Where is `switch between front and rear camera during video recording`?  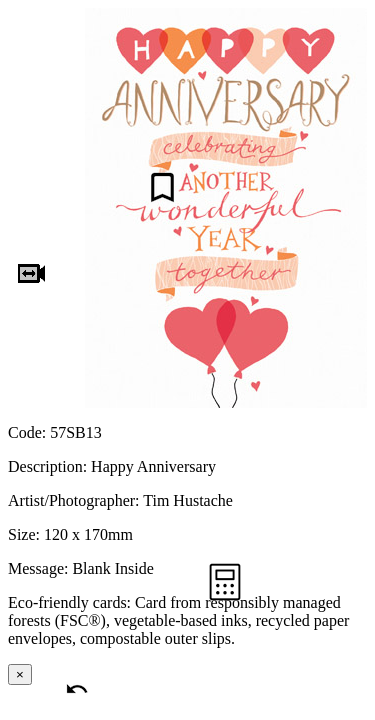
switch between front and rear camera during video recording is located at coordinates (31, 273).